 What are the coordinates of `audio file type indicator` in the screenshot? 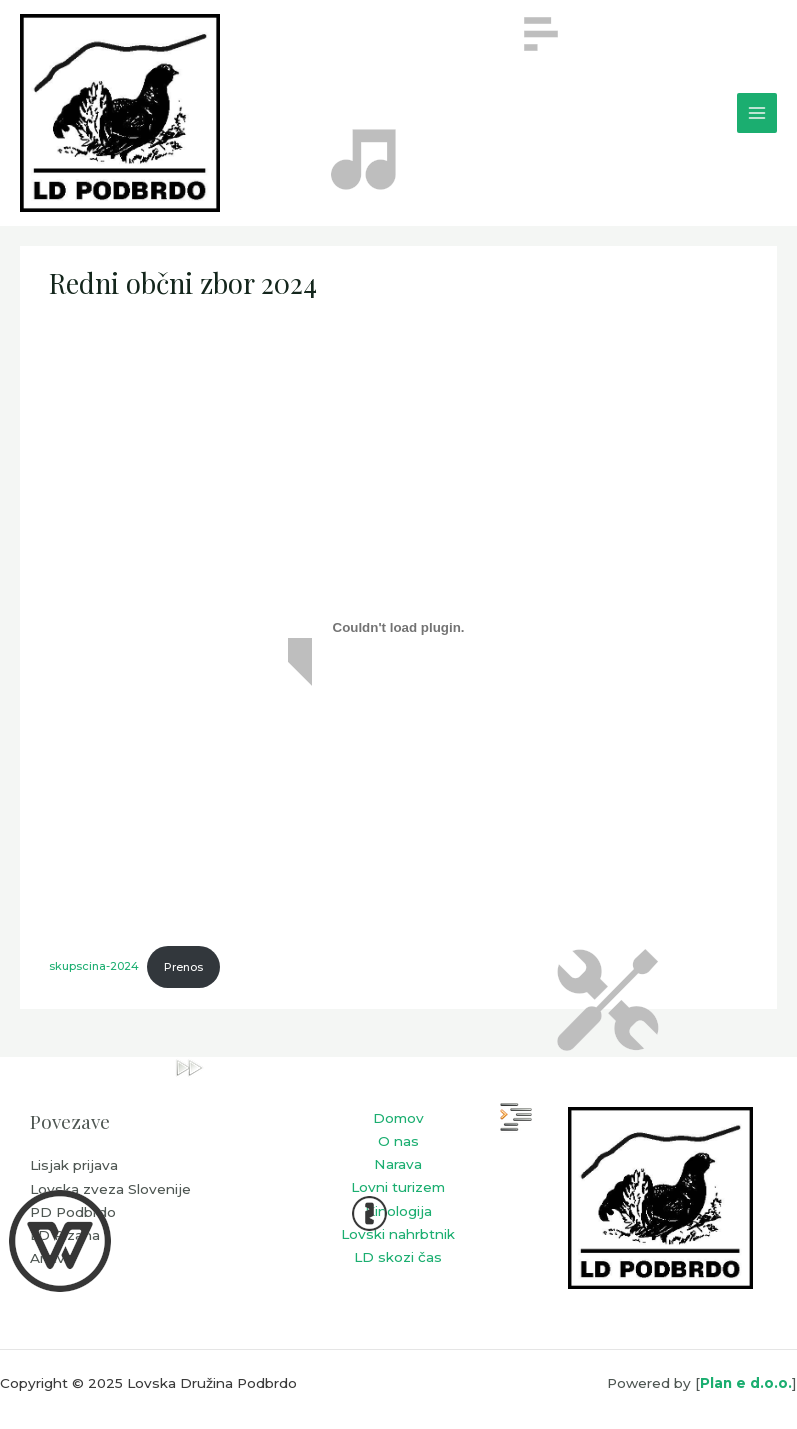 It's located at (365, 159).